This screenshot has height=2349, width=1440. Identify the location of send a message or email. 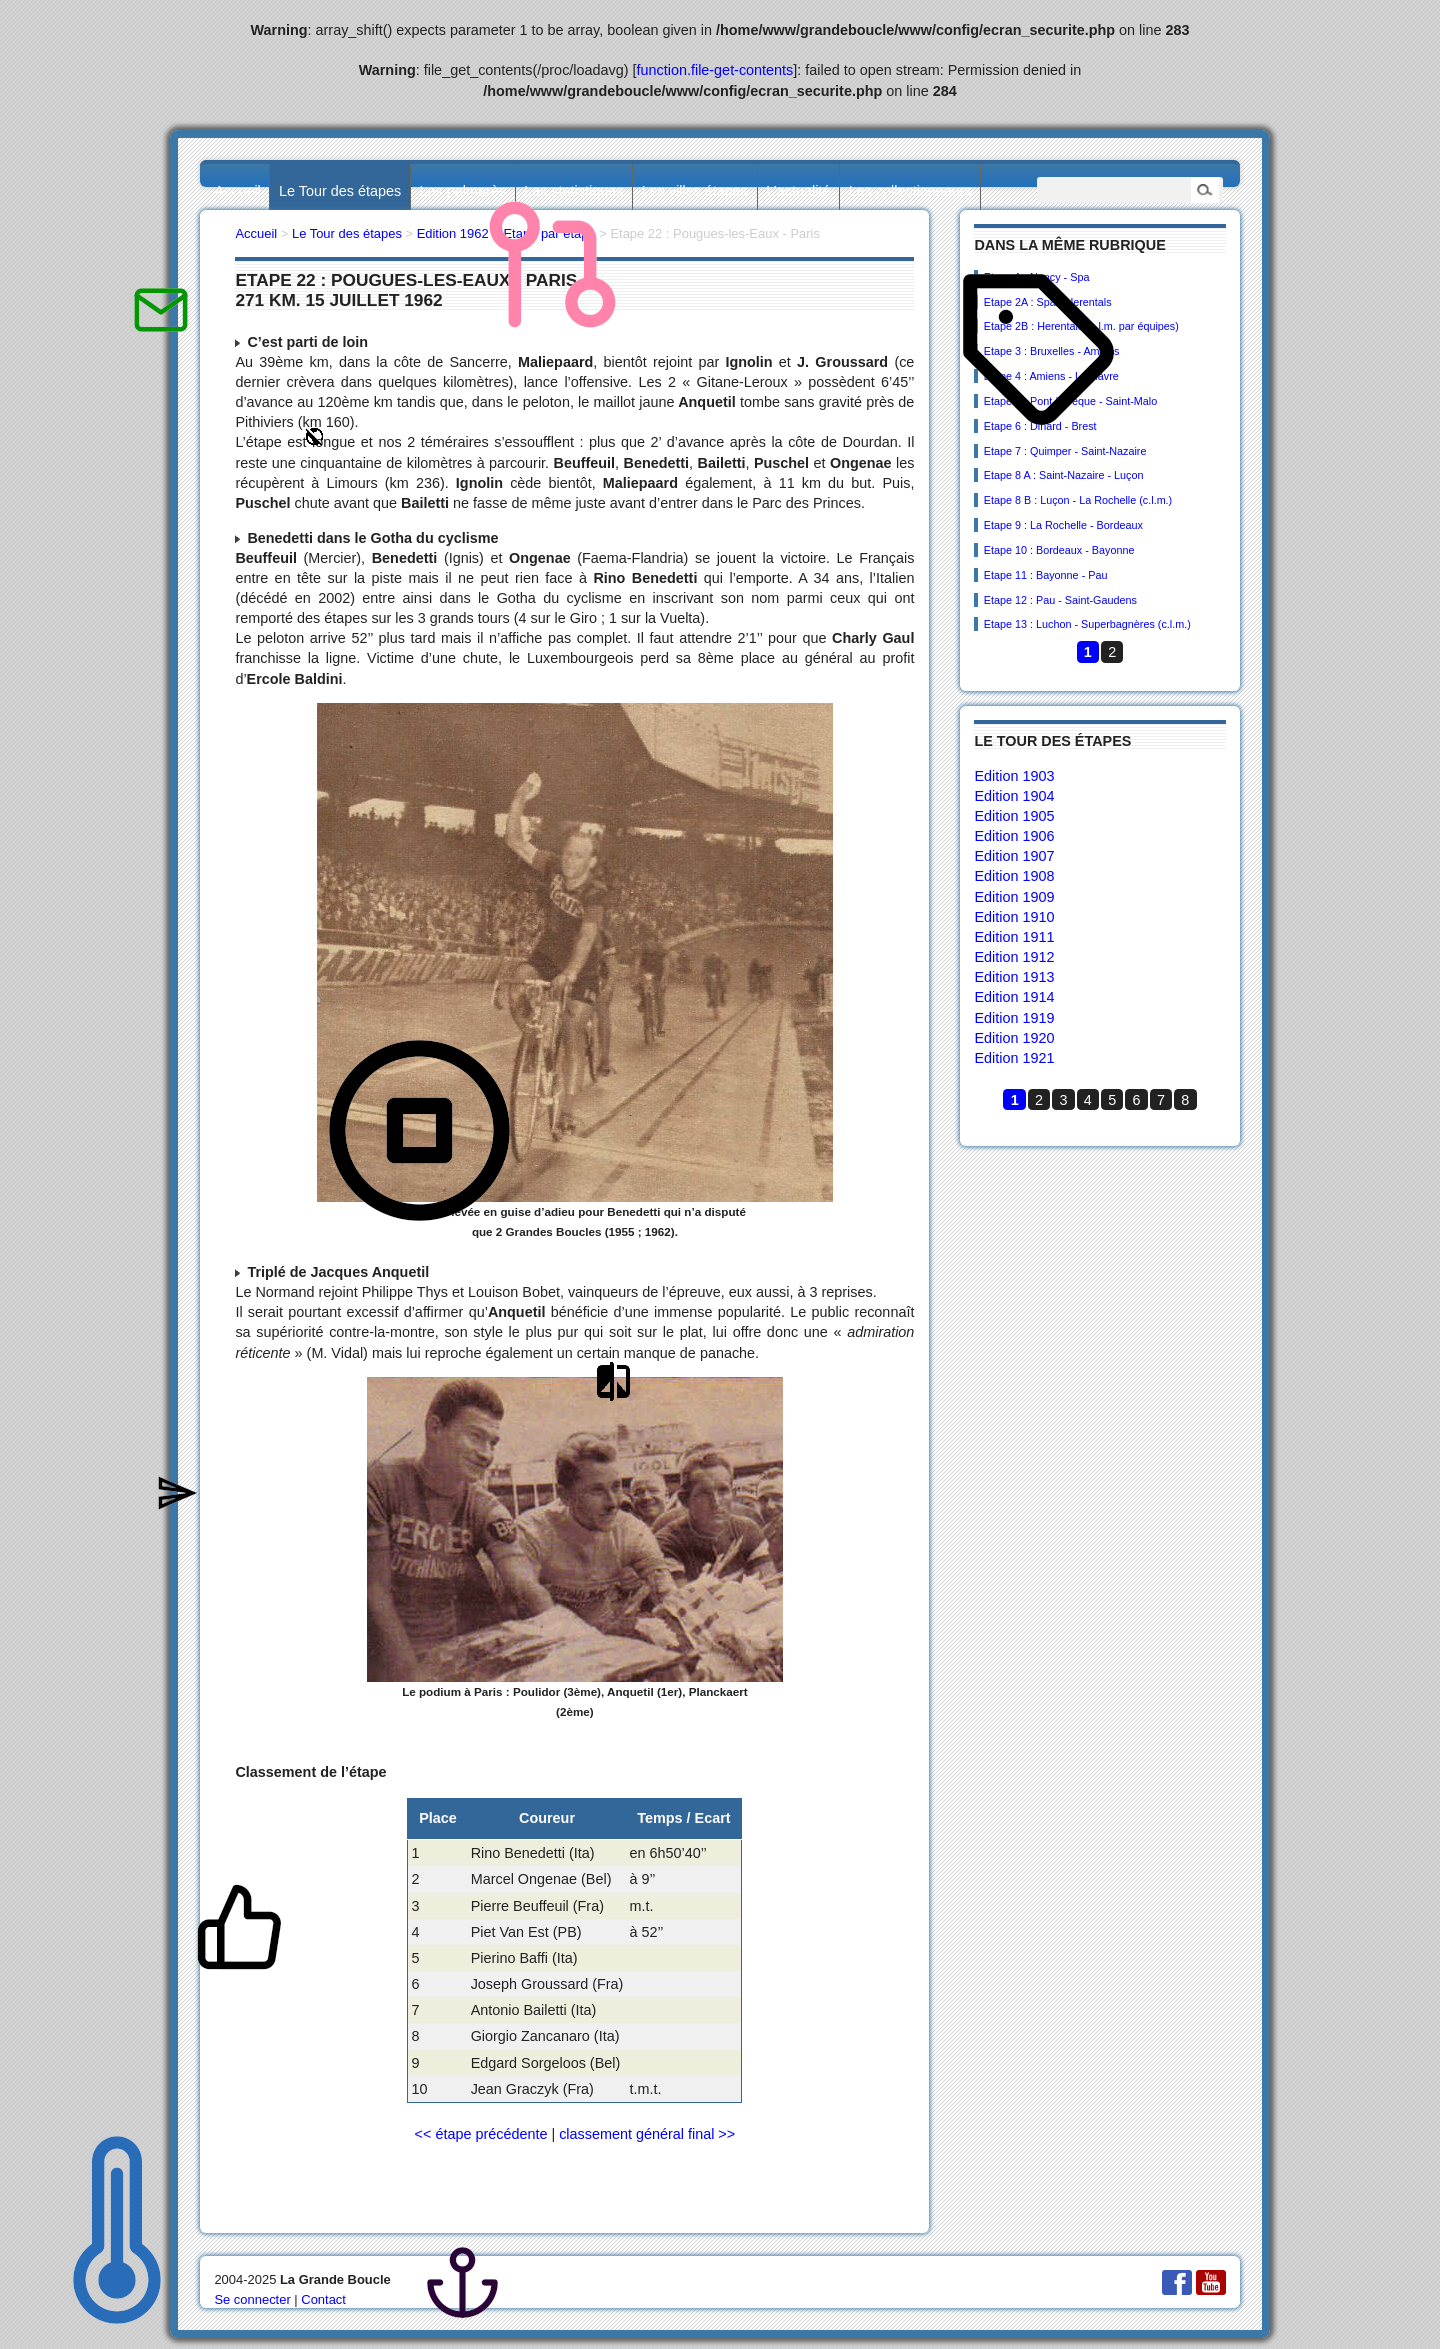
(177, 1493).